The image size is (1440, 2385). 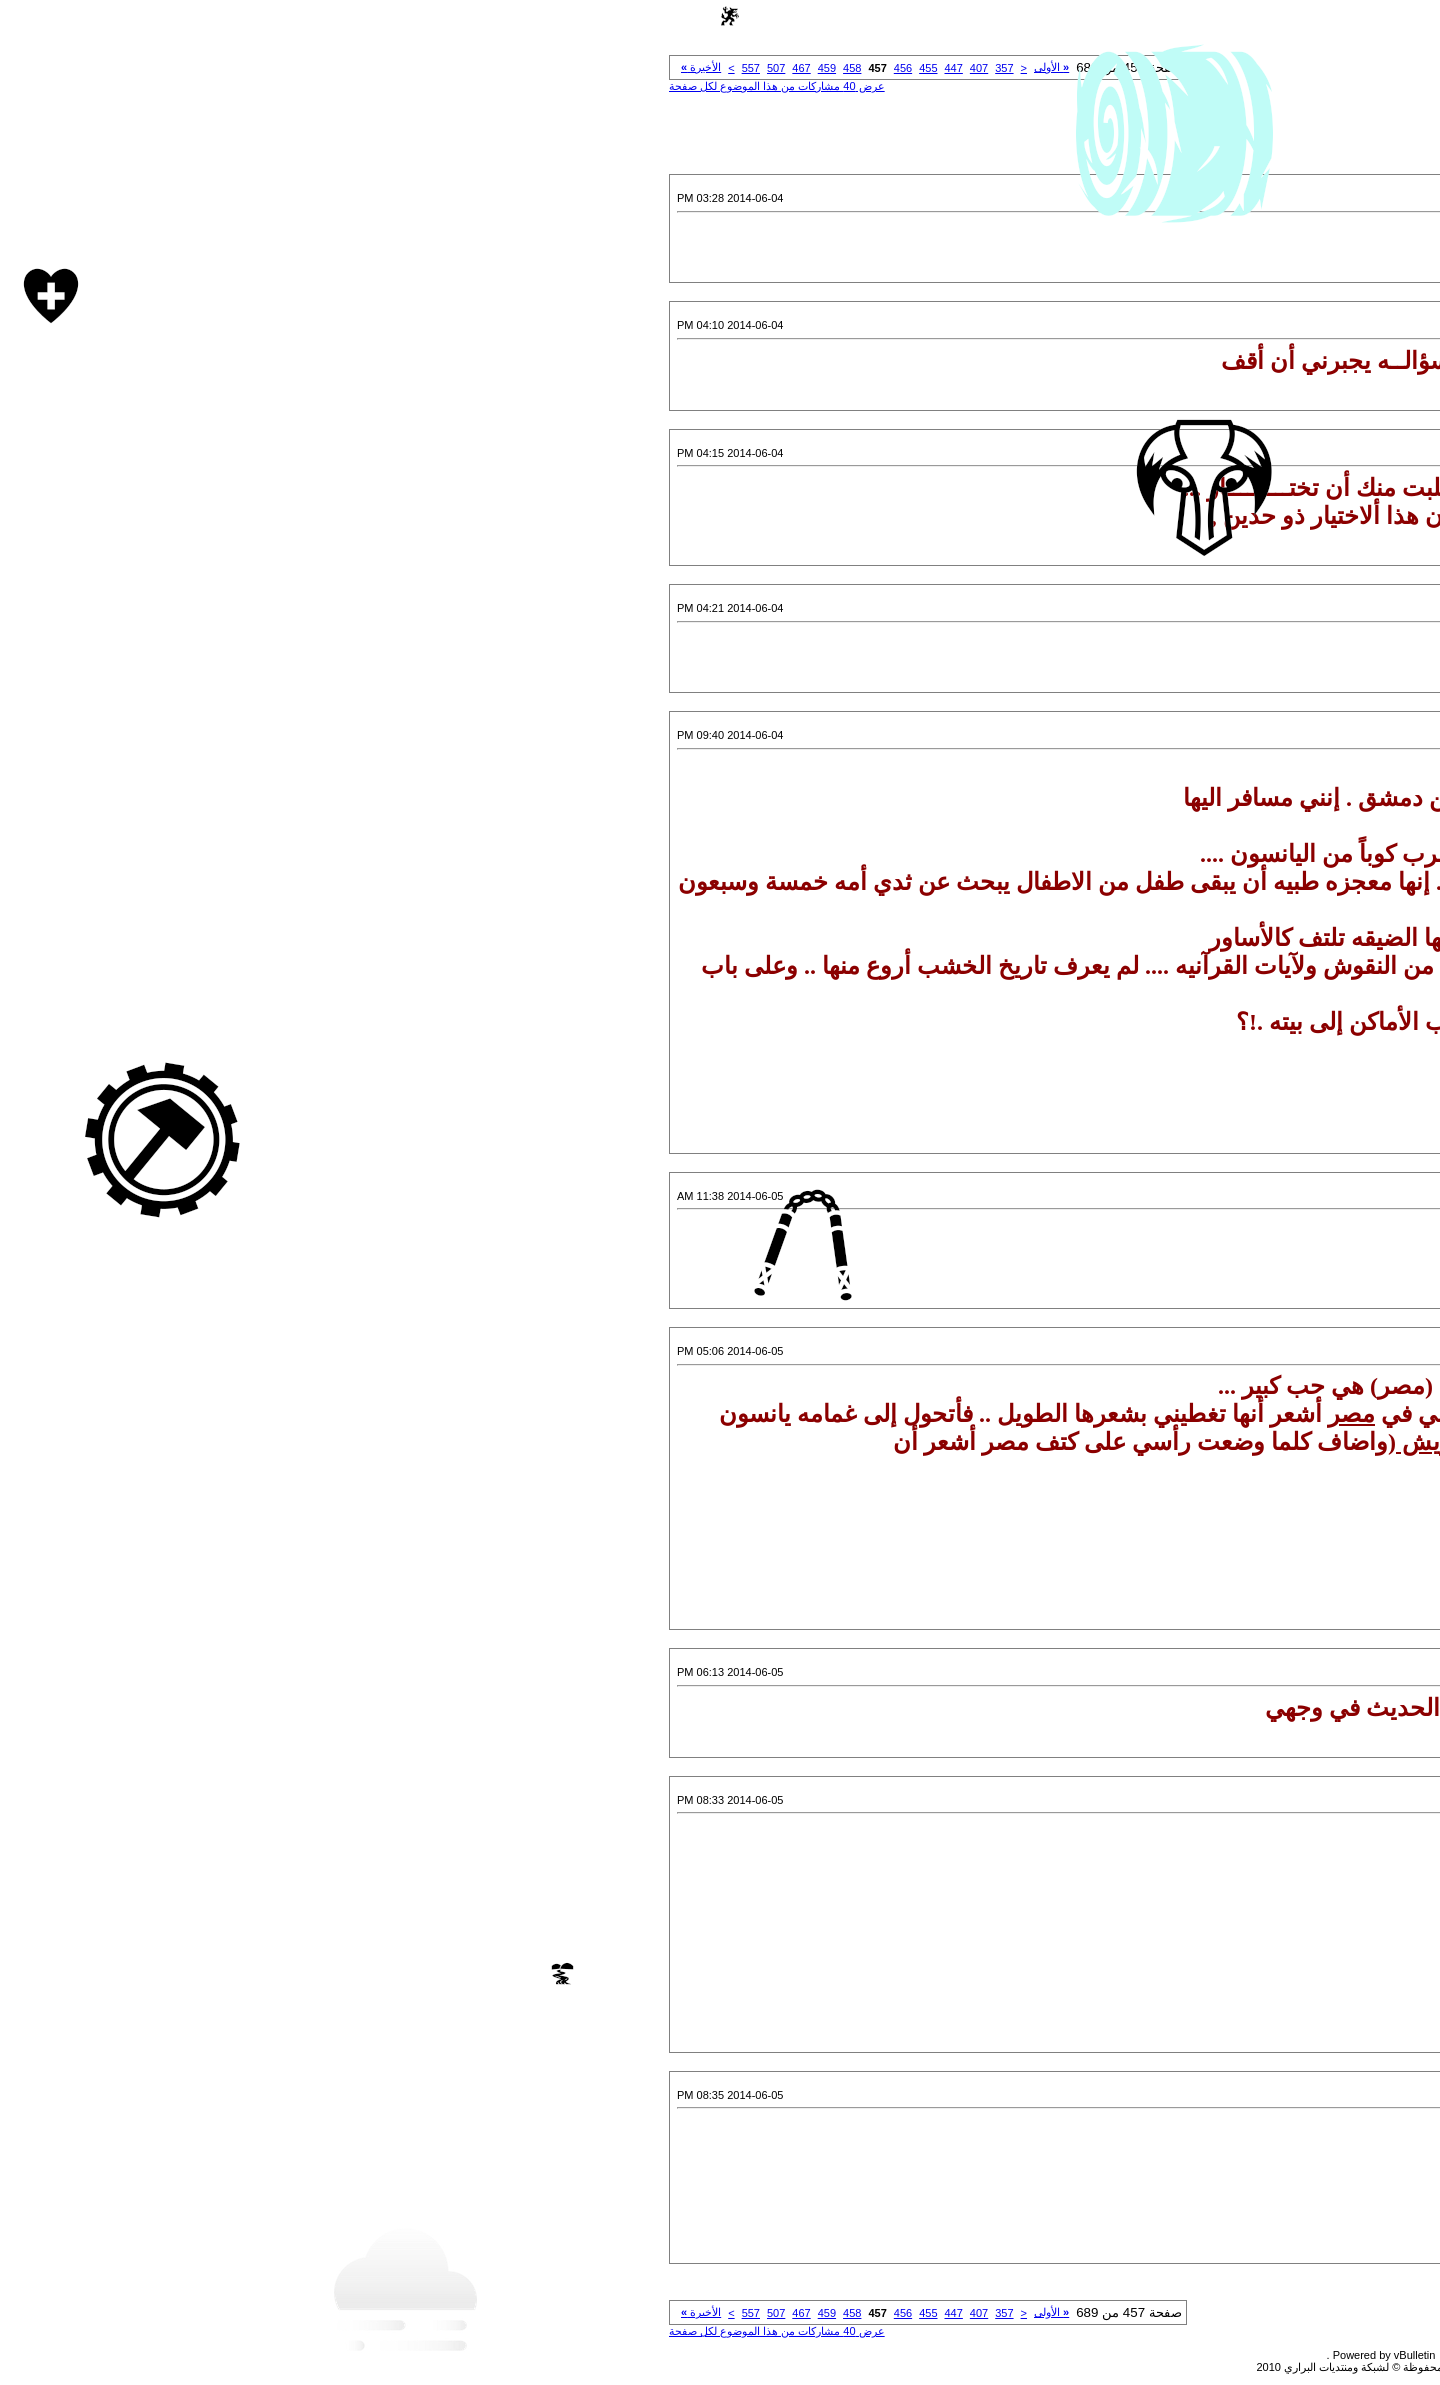 I want to click on select werewolf character or role, so click(x=730, y=16).